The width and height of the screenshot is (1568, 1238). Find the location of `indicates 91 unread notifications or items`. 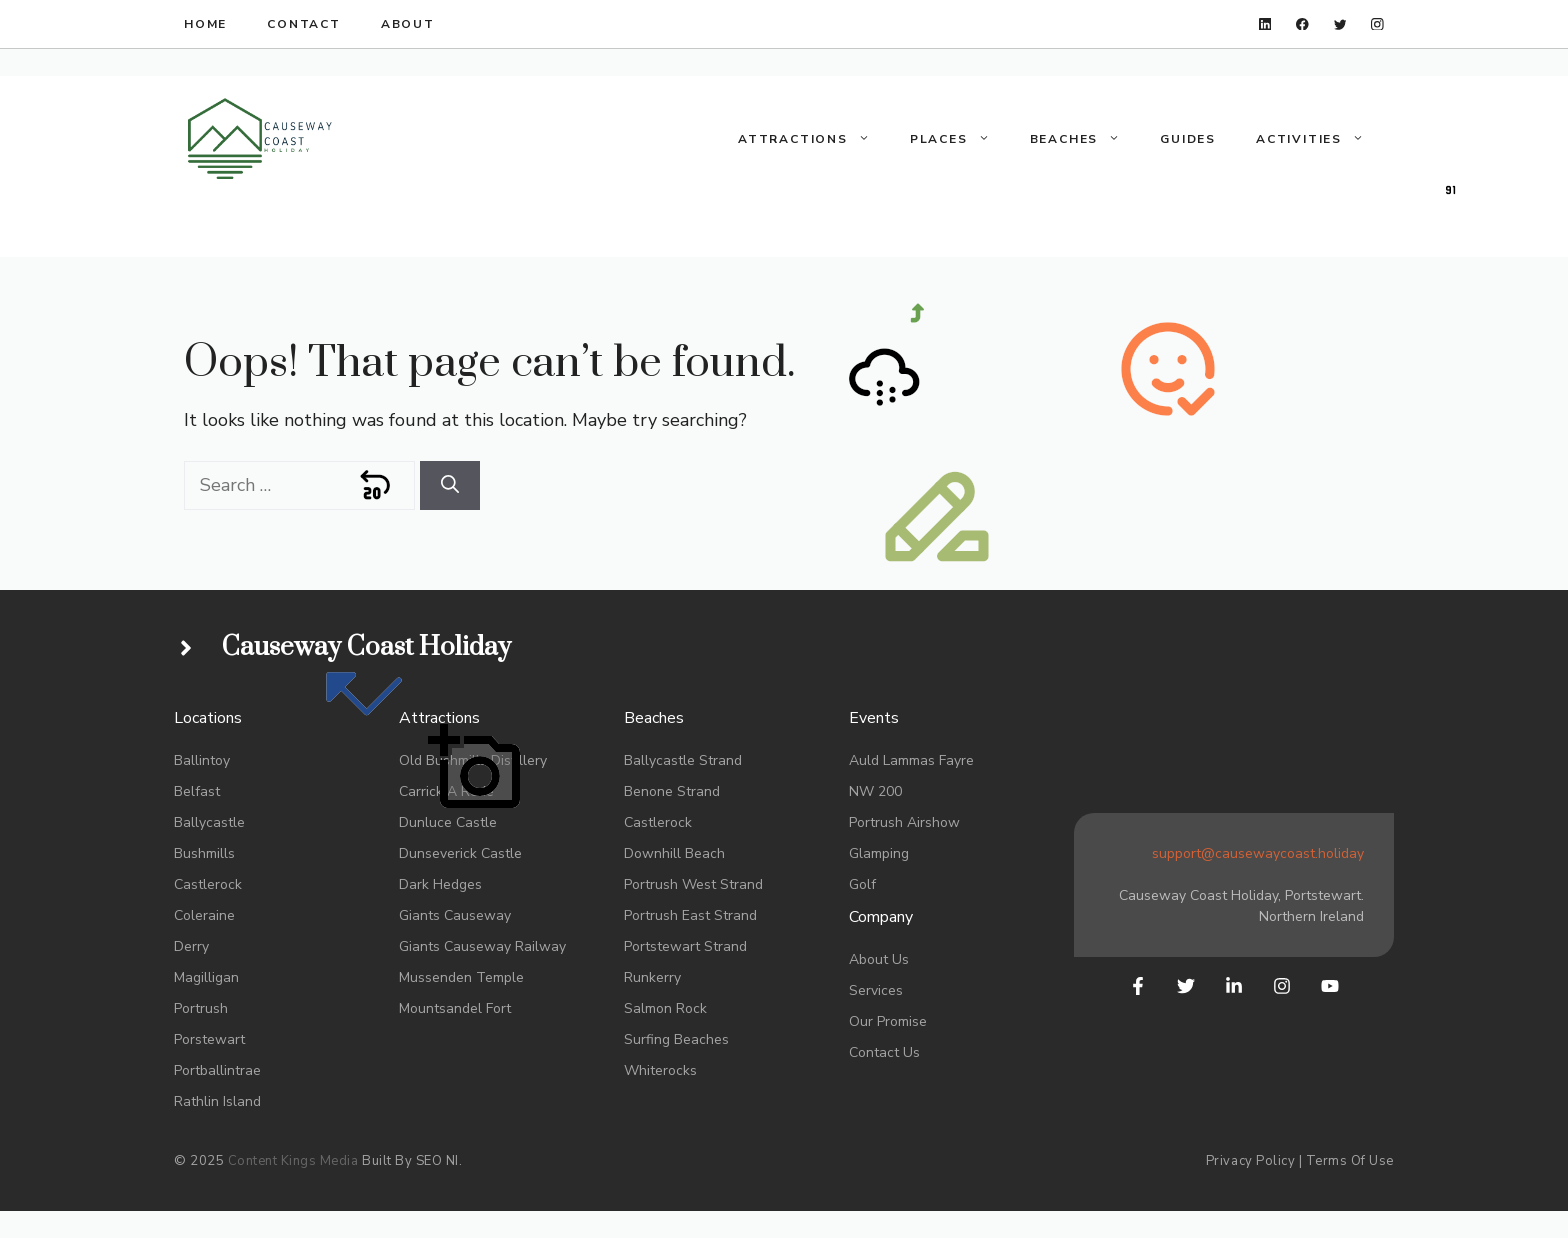

indicates 91 unread notifications or items is located at coordinates (1451, 190).